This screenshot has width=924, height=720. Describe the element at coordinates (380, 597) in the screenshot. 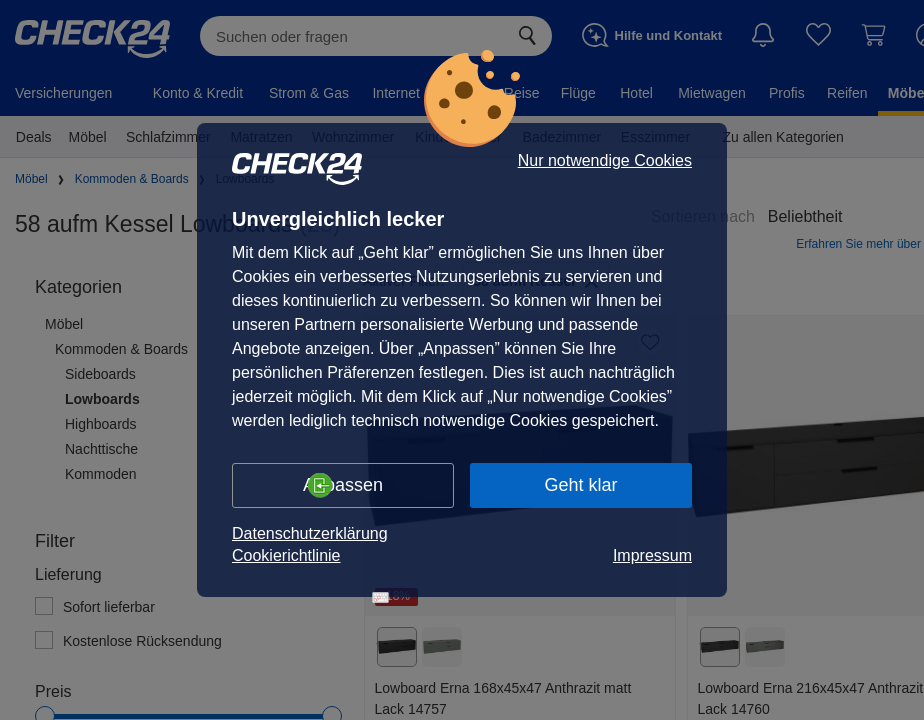

I see `access keyboard shortcut settings` at that location.